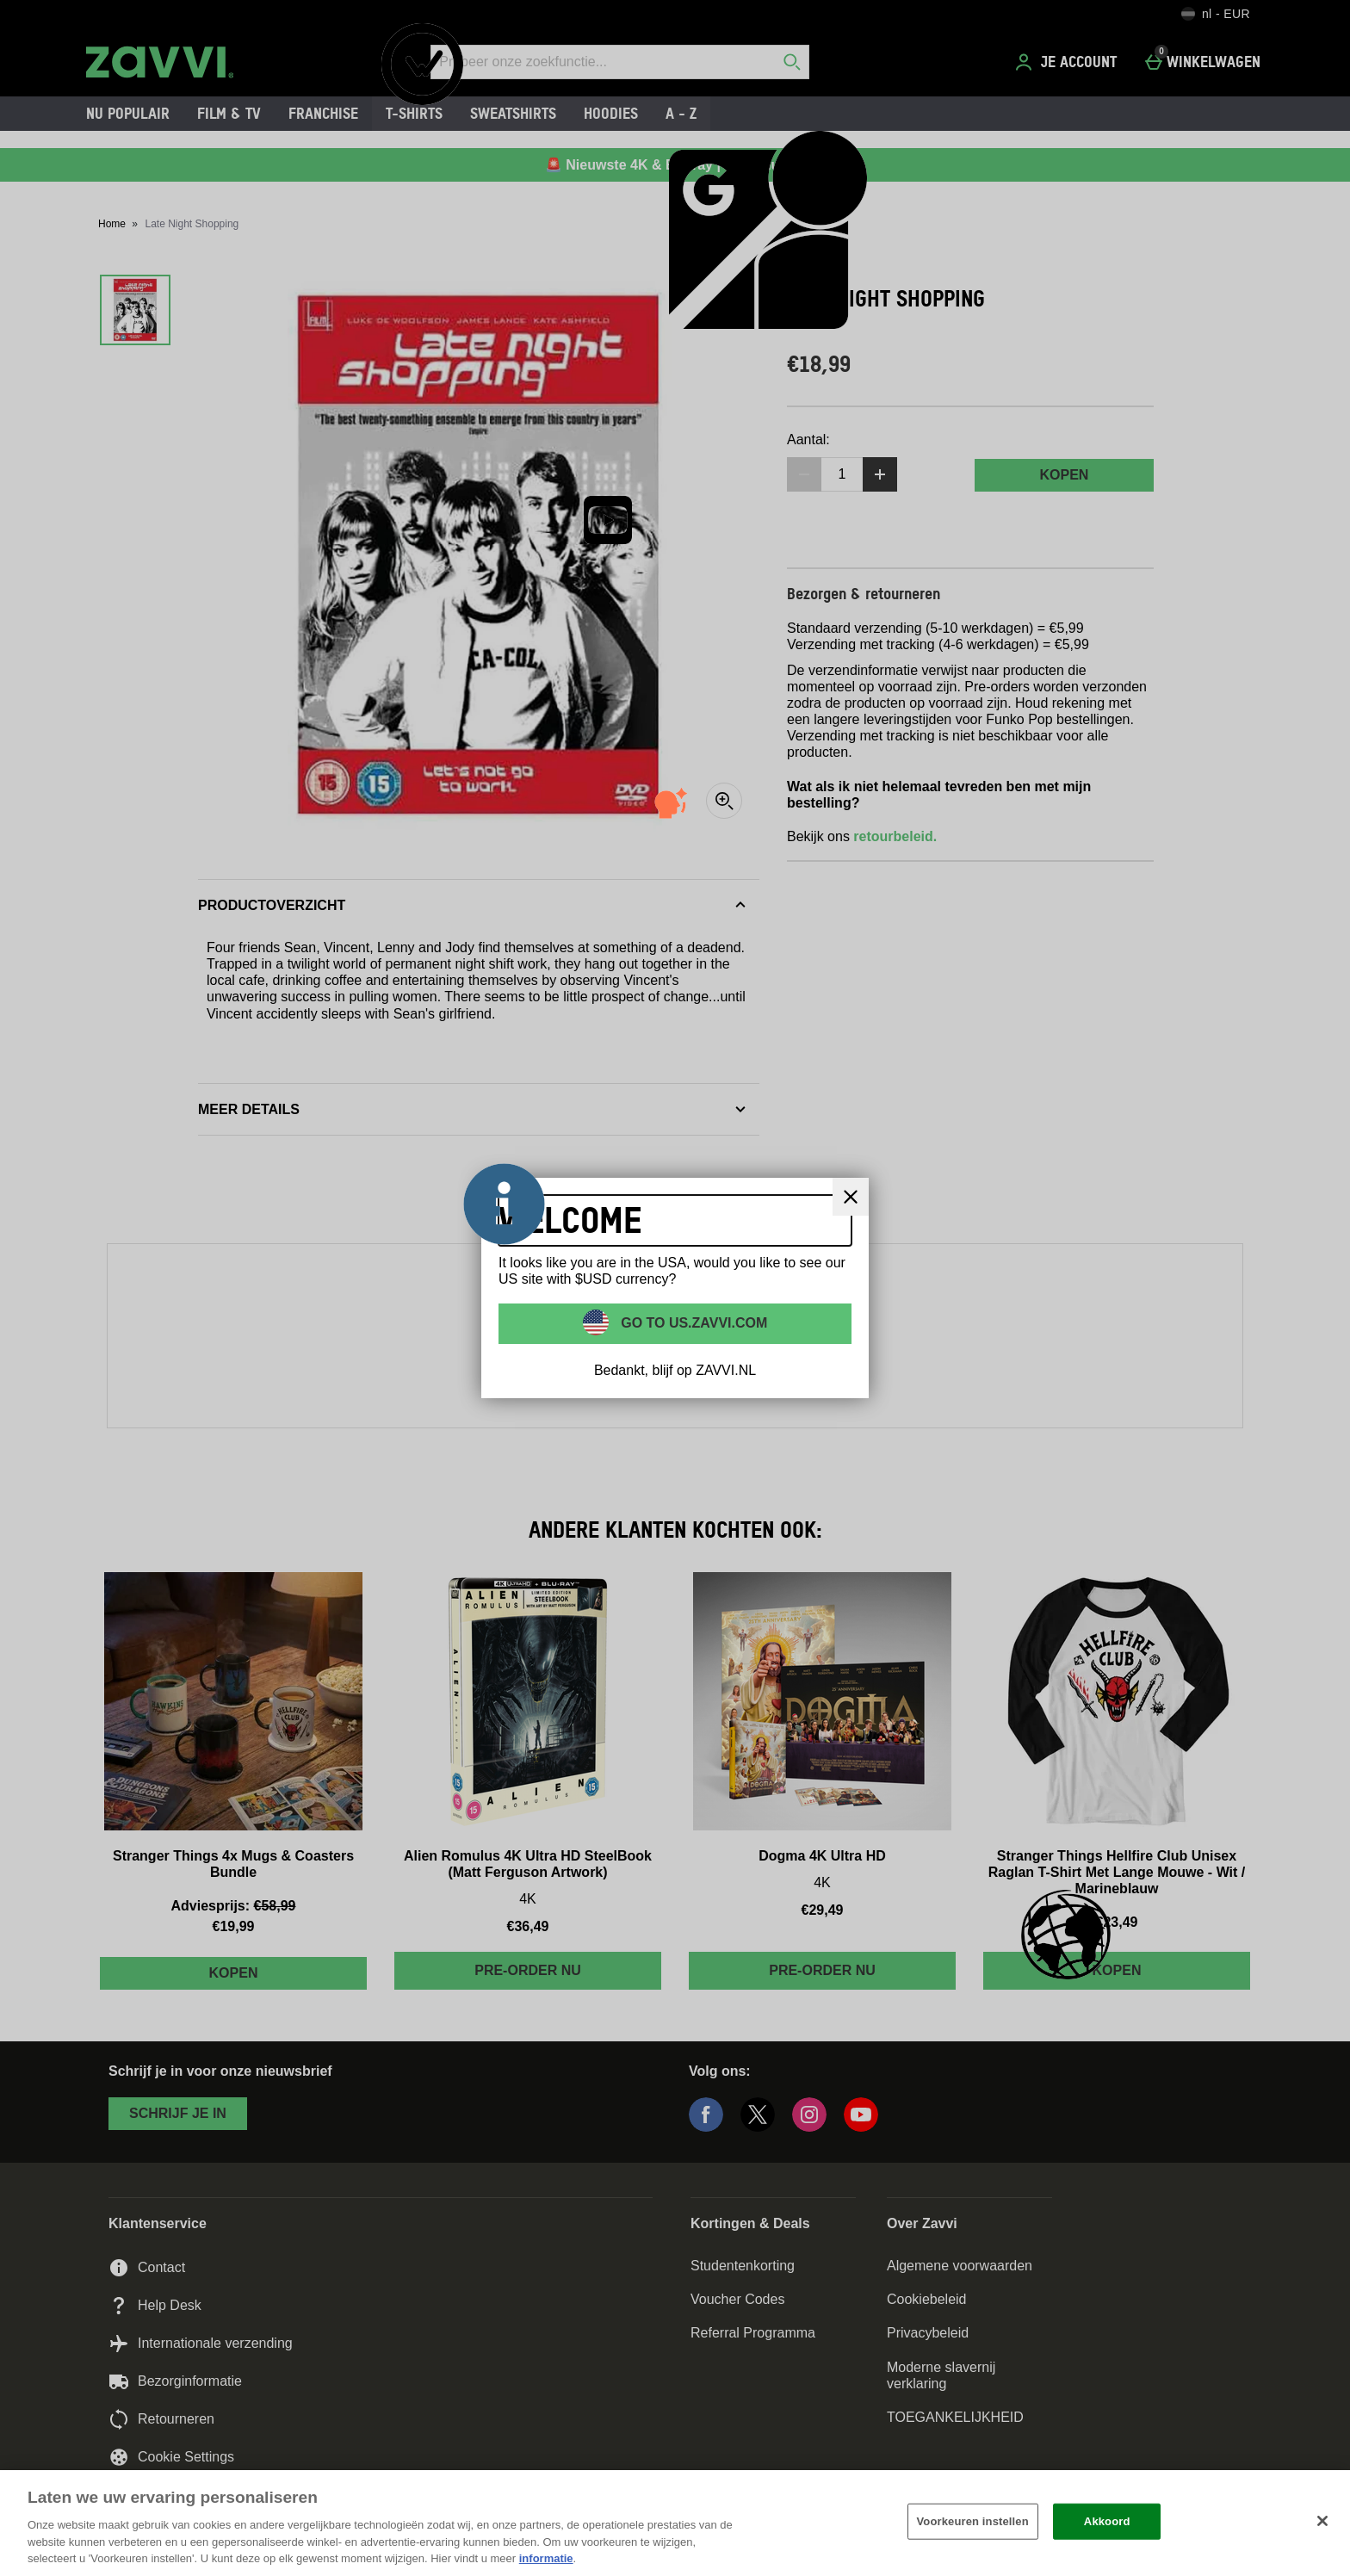  I want to click on open google street view, so click(768, 230).